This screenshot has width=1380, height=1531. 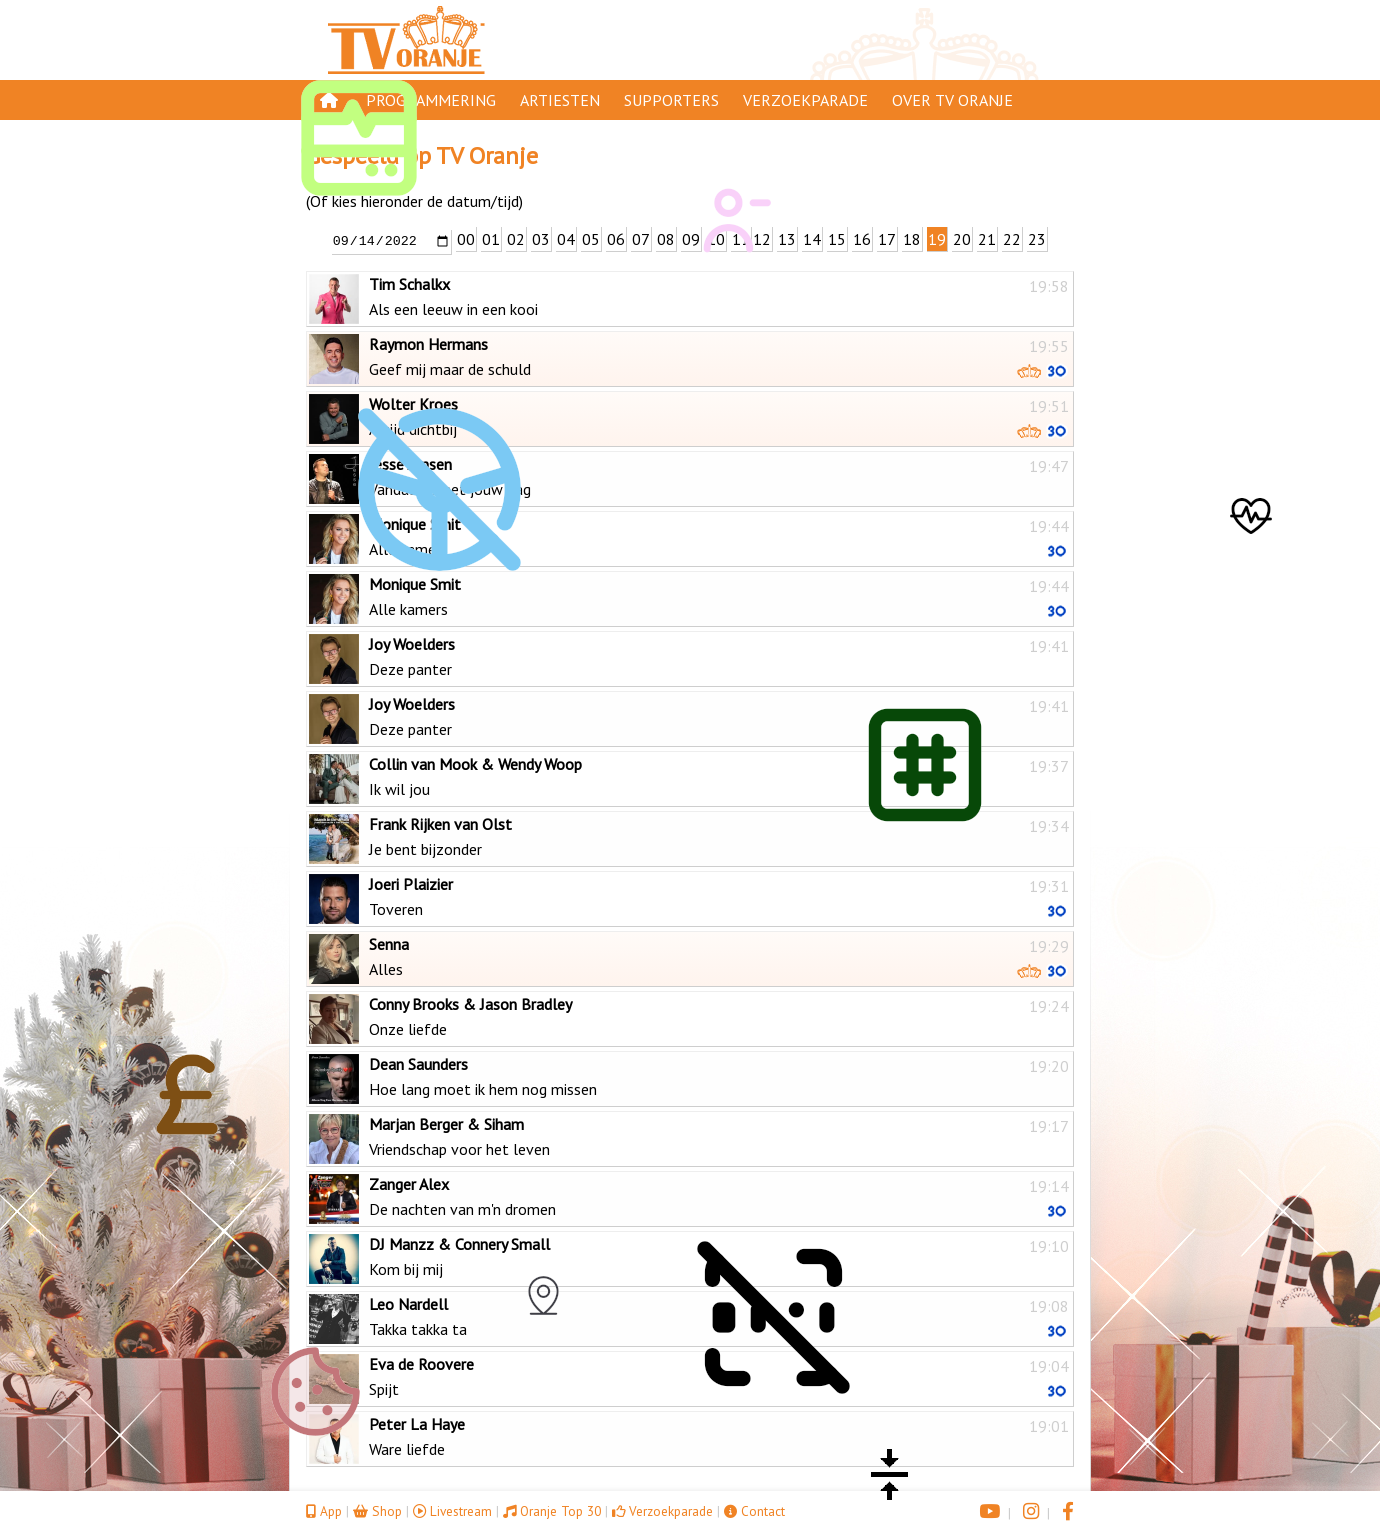 What do you see at coordinates (359, 138) in the screenshot?
I see `view heart rate or vital signs data` at bounding box center [359, 138].